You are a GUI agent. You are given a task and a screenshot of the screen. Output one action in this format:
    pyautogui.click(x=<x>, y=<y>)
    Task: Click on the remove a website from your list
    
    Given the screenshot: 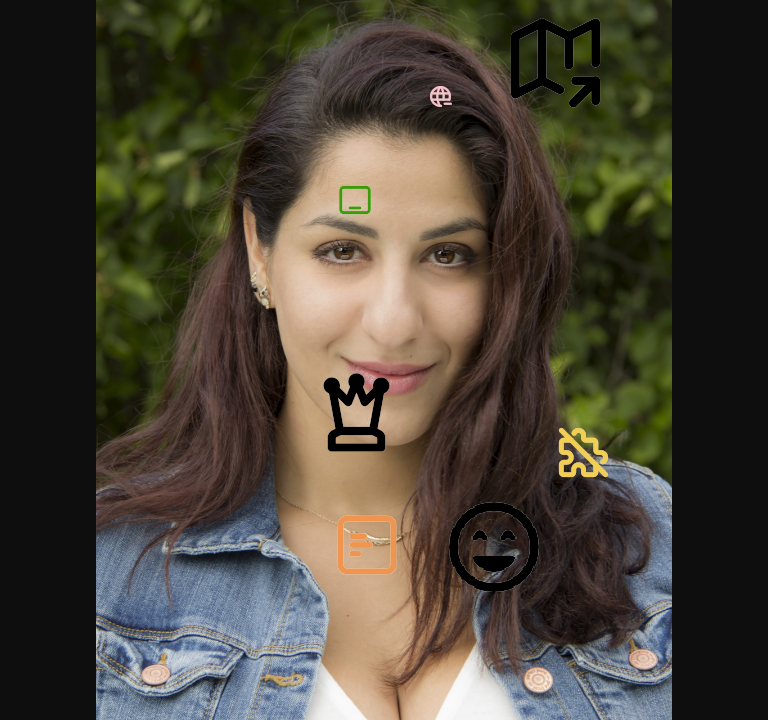 What is the action you would take?
    pyautogui.click(x=440, y=96)
    